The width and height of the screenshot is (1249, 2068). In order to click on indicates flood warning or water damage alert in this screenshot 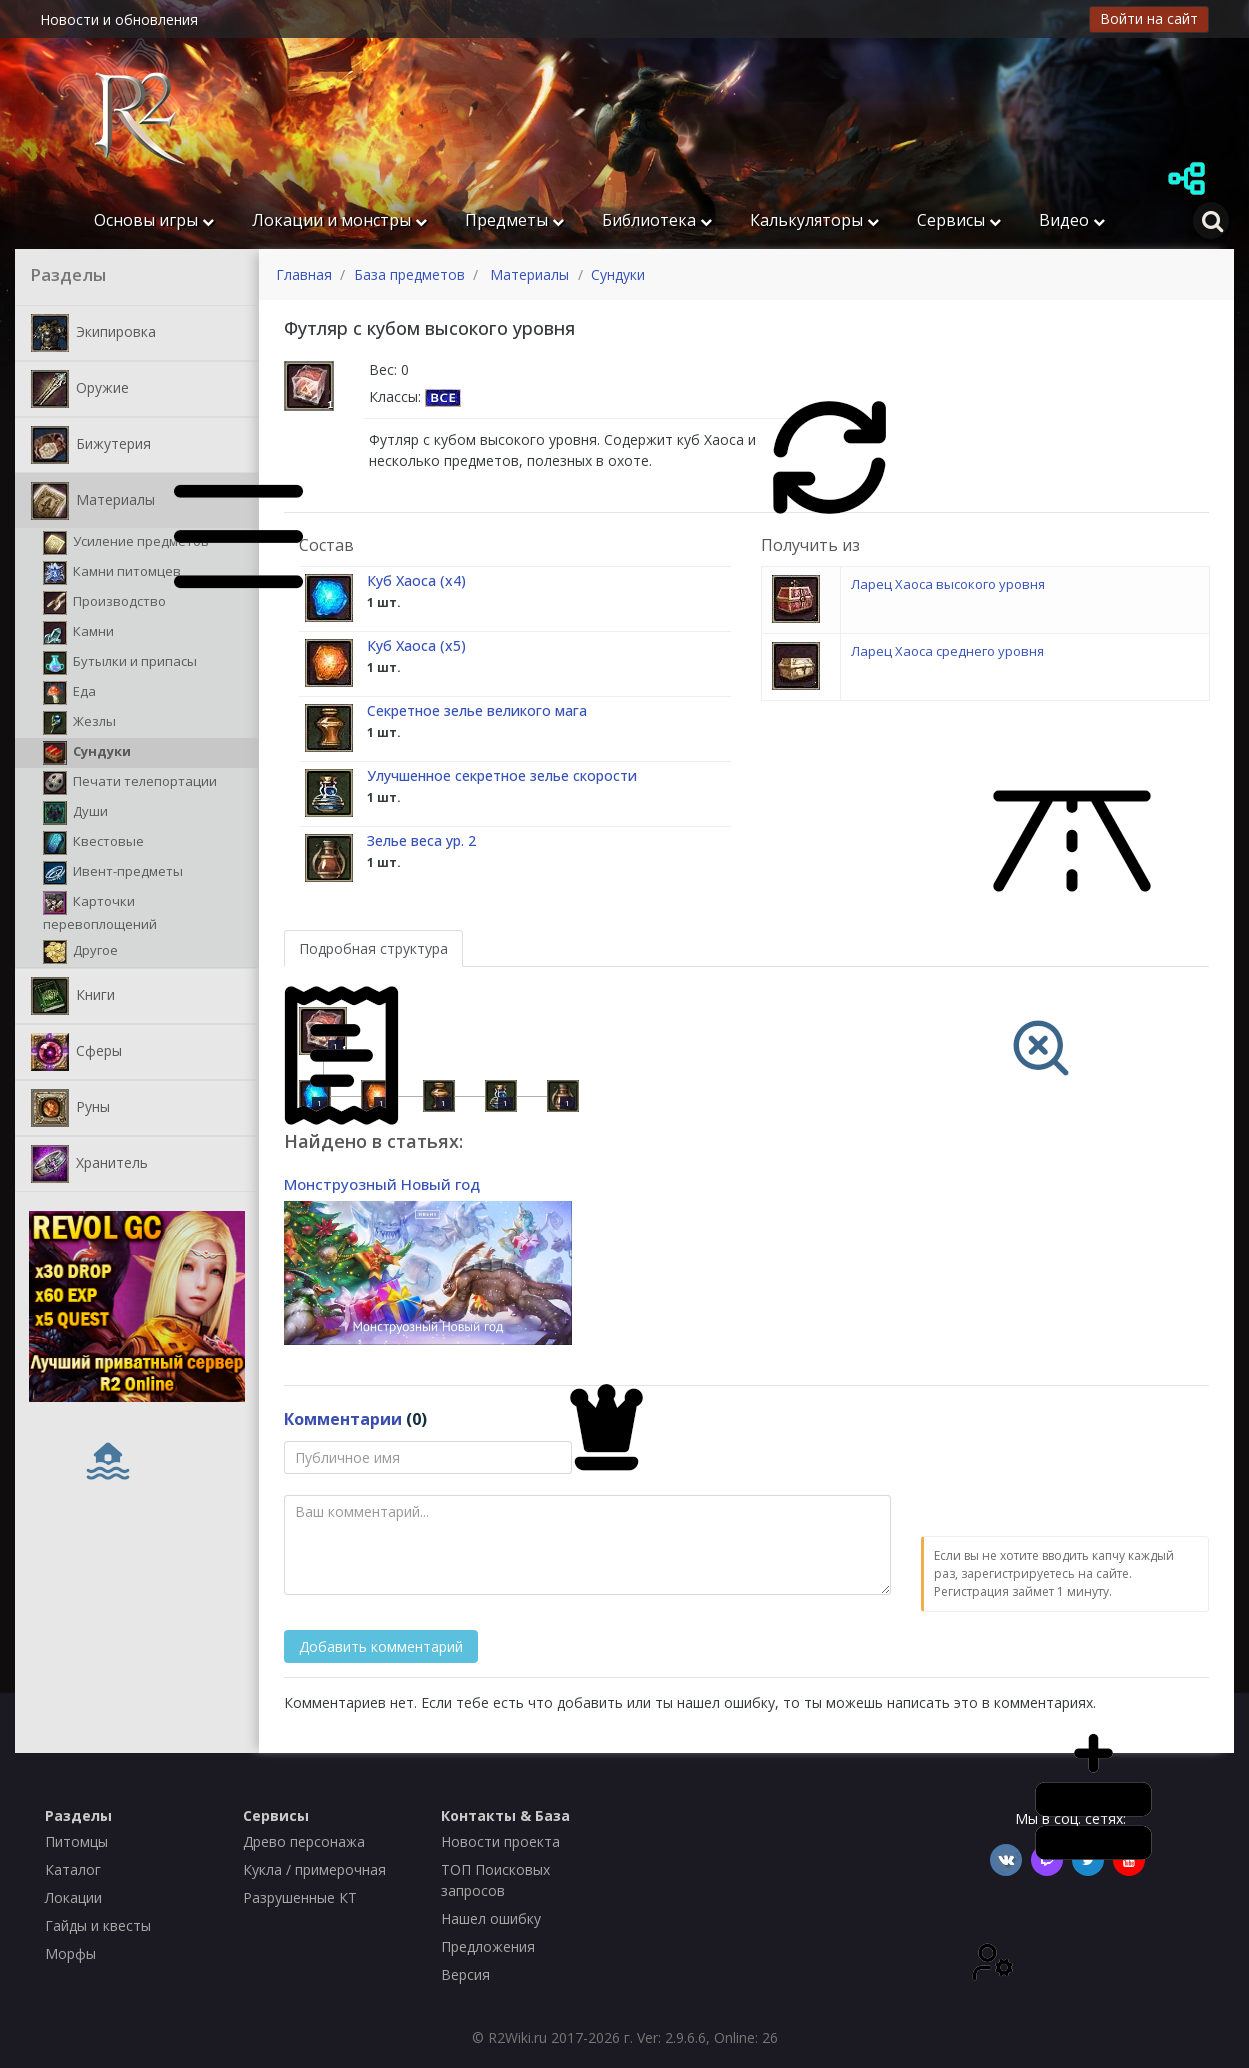, I will do `click(108, 1460)`.